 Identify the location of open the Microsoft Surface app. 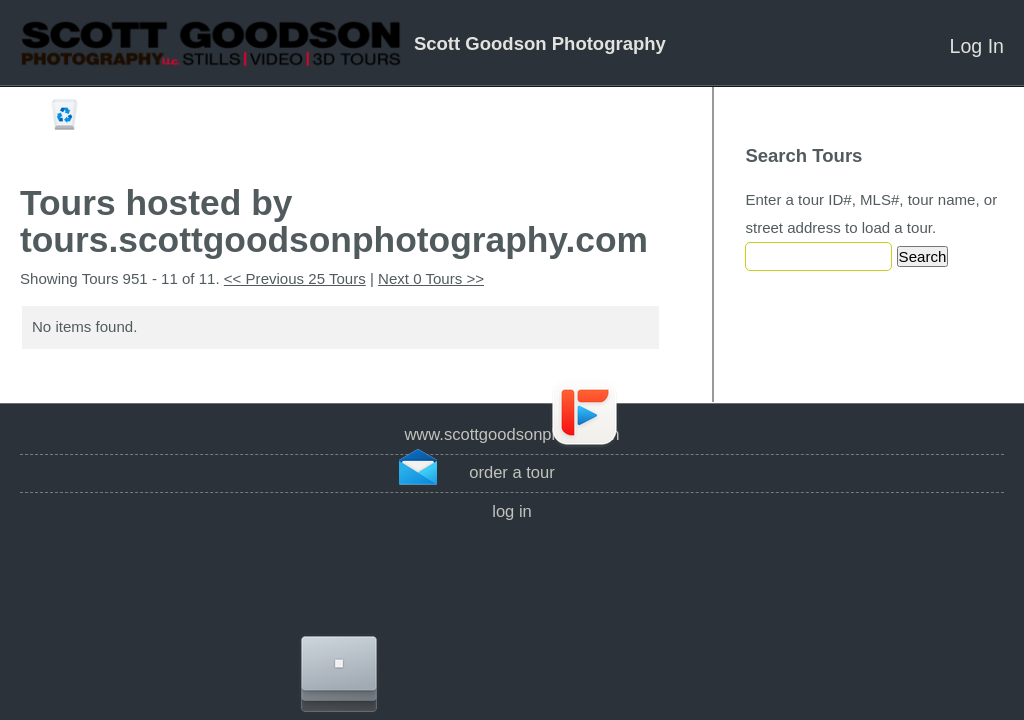
(339, 674).